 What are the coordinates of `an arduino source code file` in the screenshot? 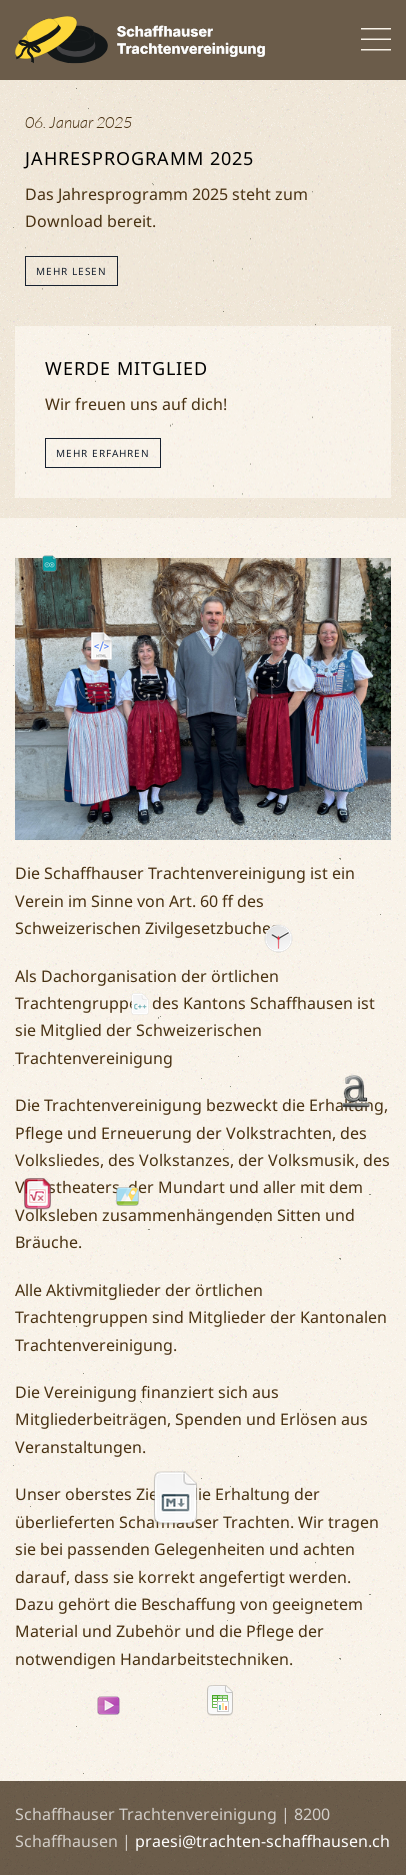 It's located at (49, 563).